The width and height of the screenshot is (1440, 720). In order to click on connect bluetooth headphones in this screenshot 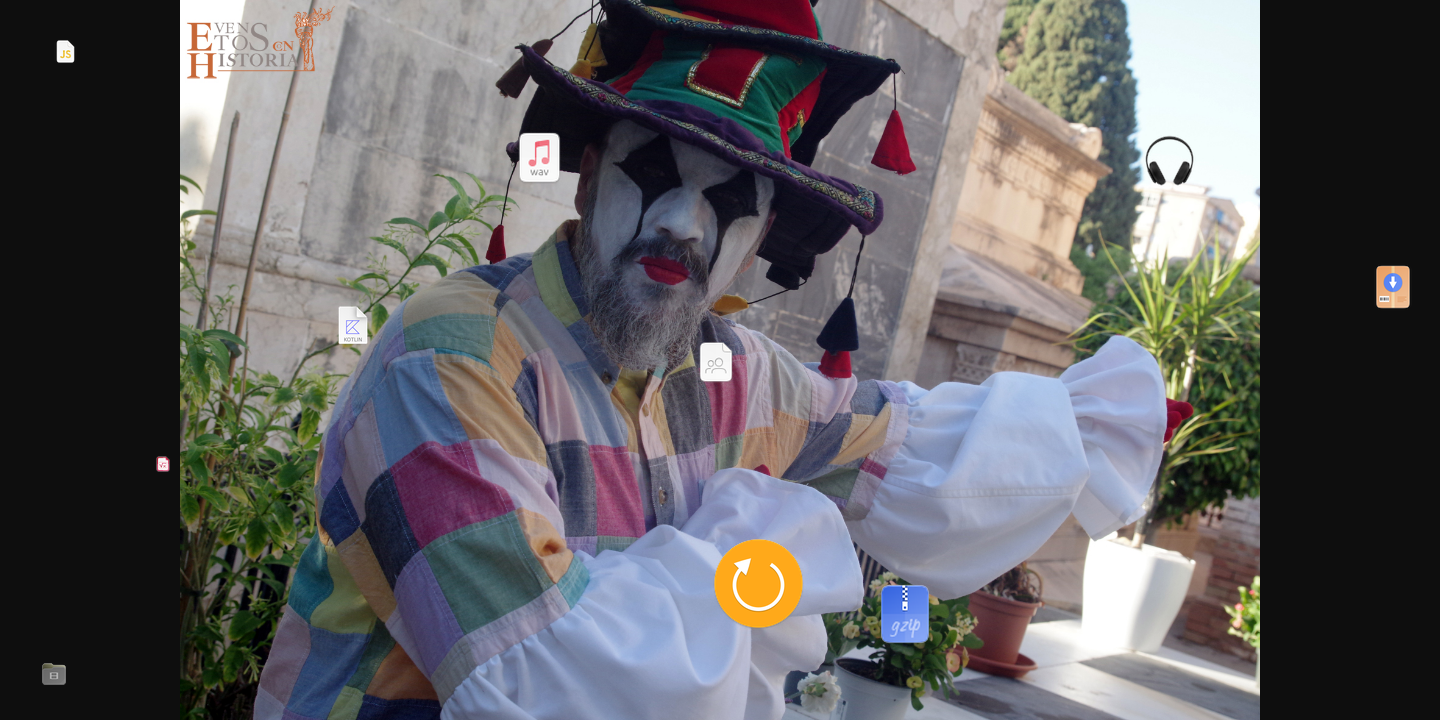, I will do `click(1169, 161)`.